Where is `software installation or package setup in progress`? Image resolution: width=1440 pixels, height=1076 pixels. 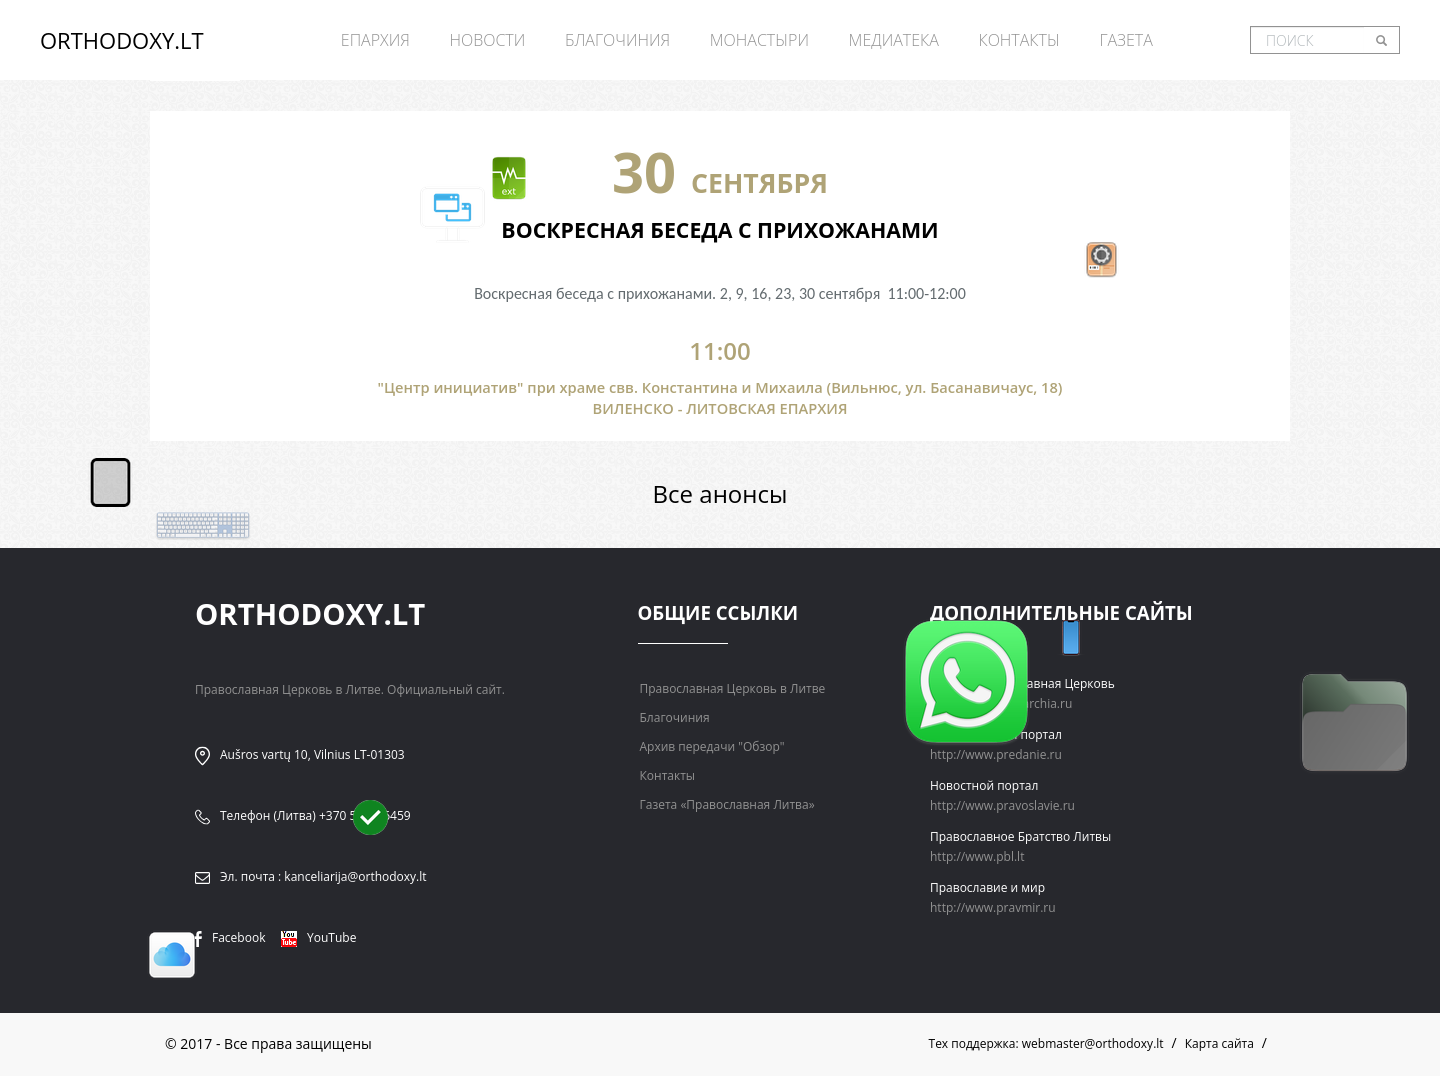 software installation or package setup in progress is located at coordinates (1101, 259).